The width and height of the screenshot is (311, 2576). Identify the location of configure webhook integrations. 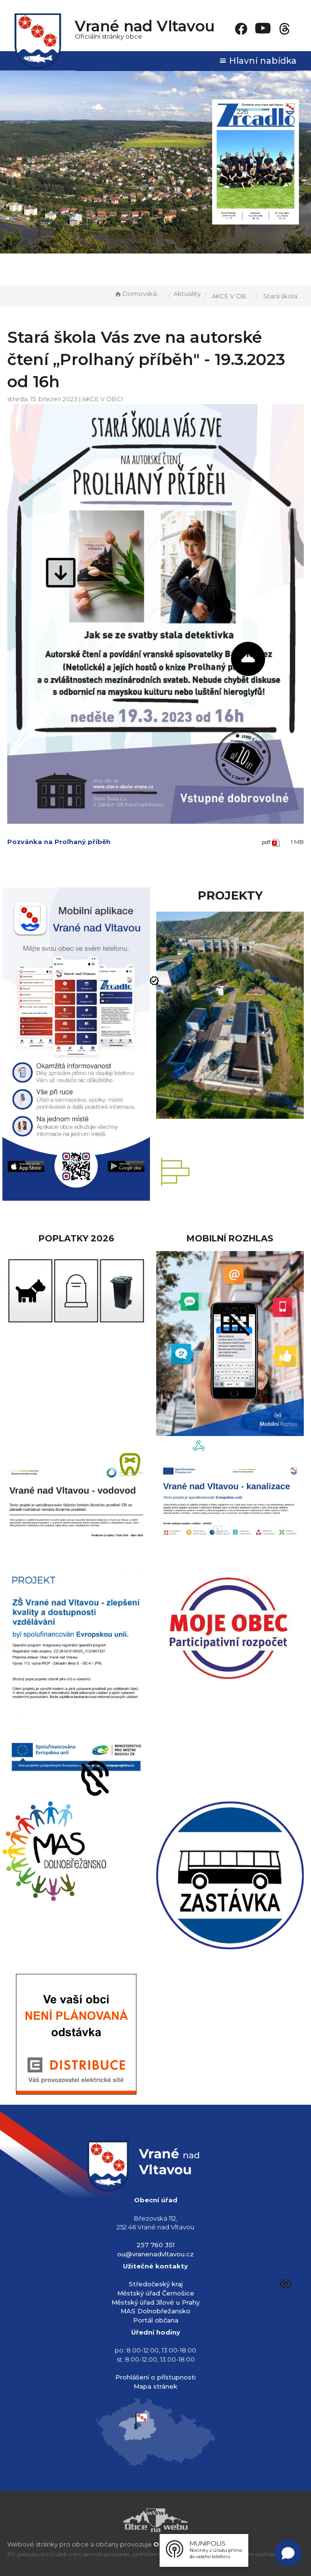
(199, 1446).